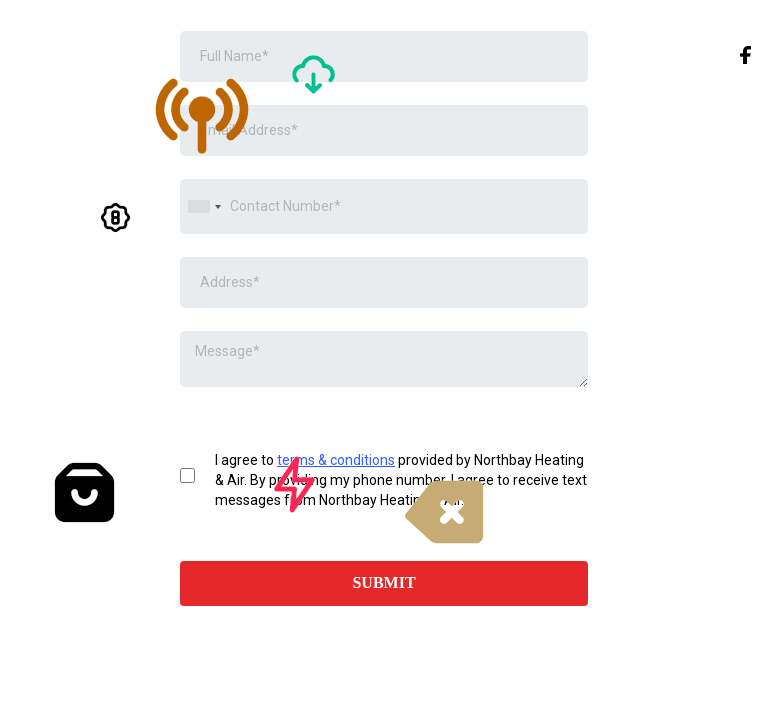 The width and height of the screenshot is (768, 720). I want to click on access radio or audio streaming, so click(202, 114).